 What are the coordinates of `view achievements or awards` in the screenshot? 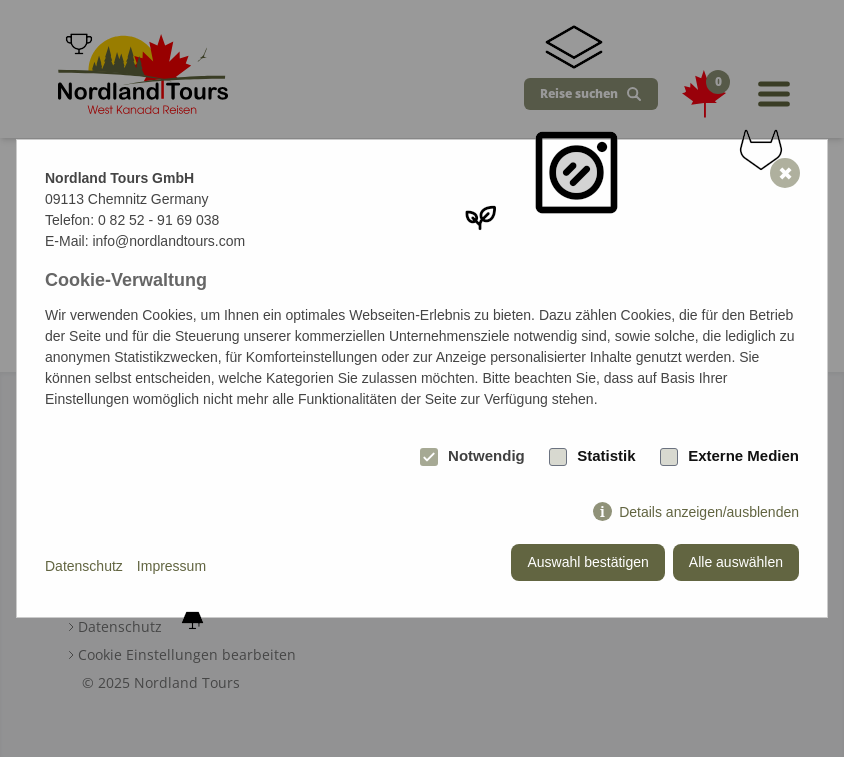 It's located at (79, 43).